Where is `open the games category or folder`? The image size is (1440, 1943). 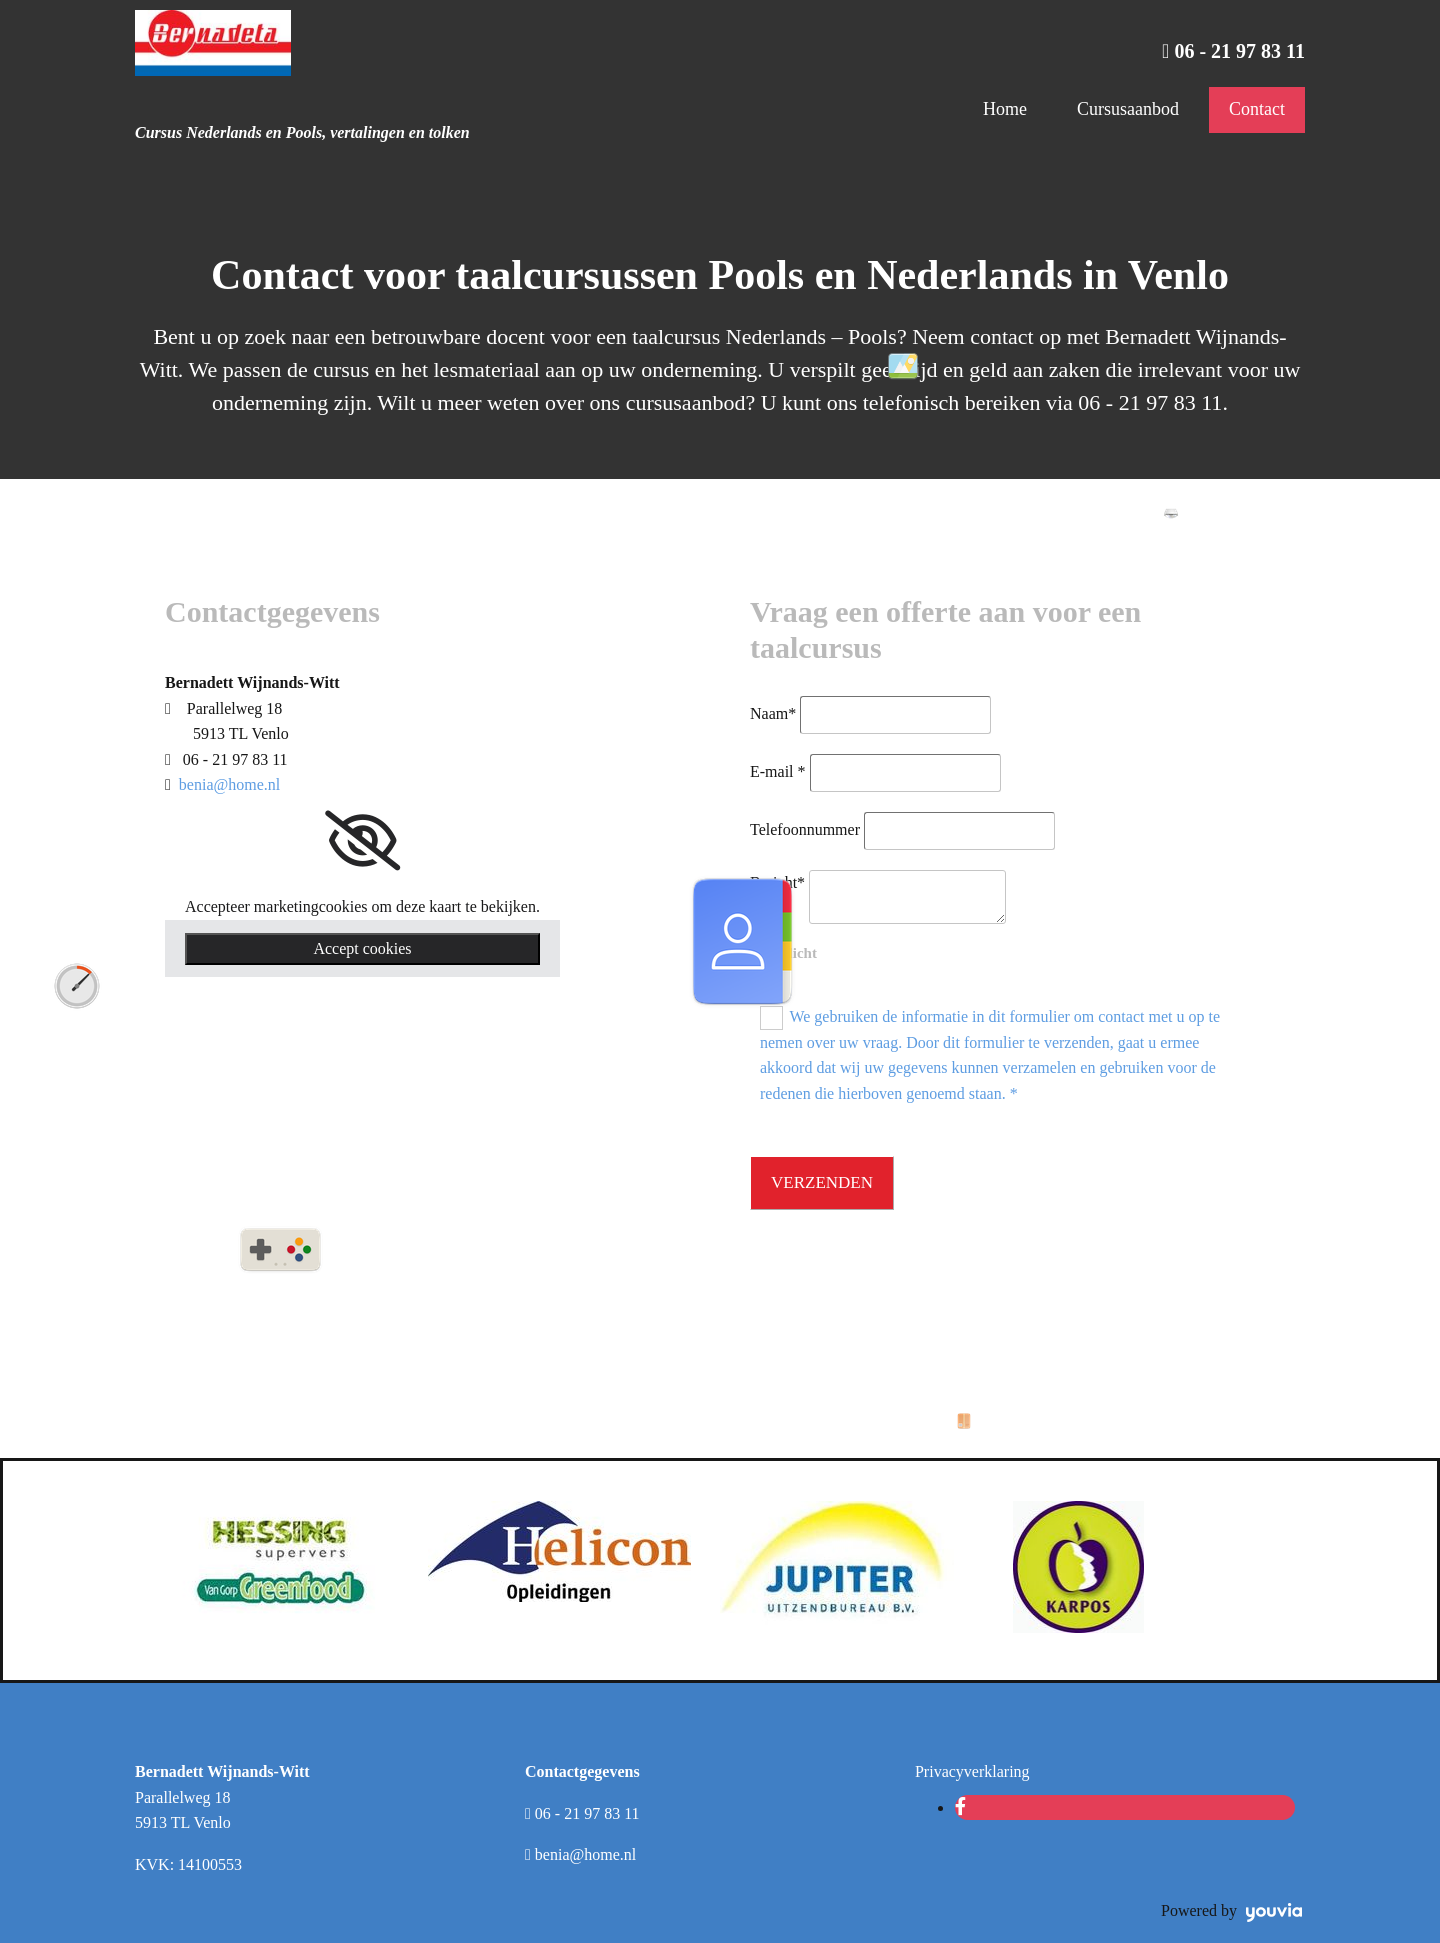
open the games category or folder is located at coordinates (280, 1249).